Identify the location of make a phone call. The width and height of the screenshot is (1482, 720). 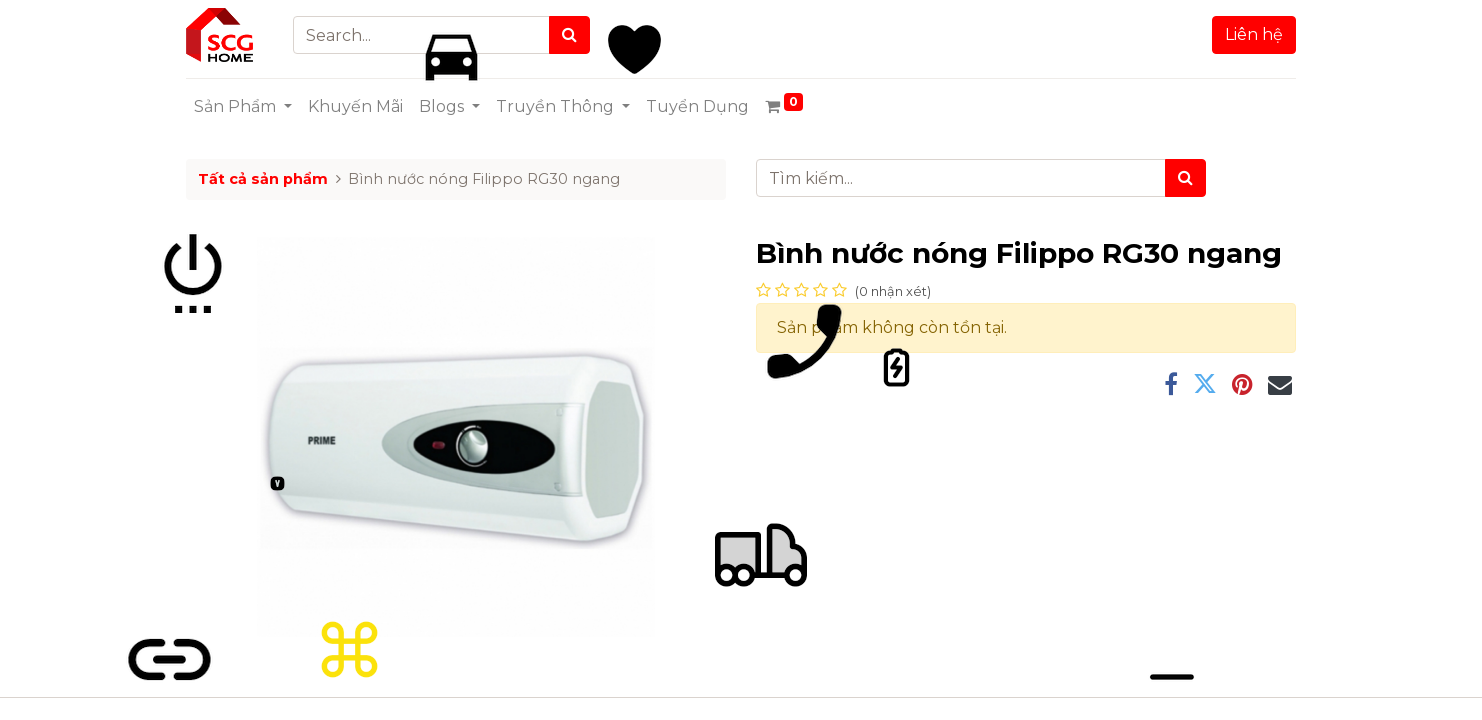
(804, 341).